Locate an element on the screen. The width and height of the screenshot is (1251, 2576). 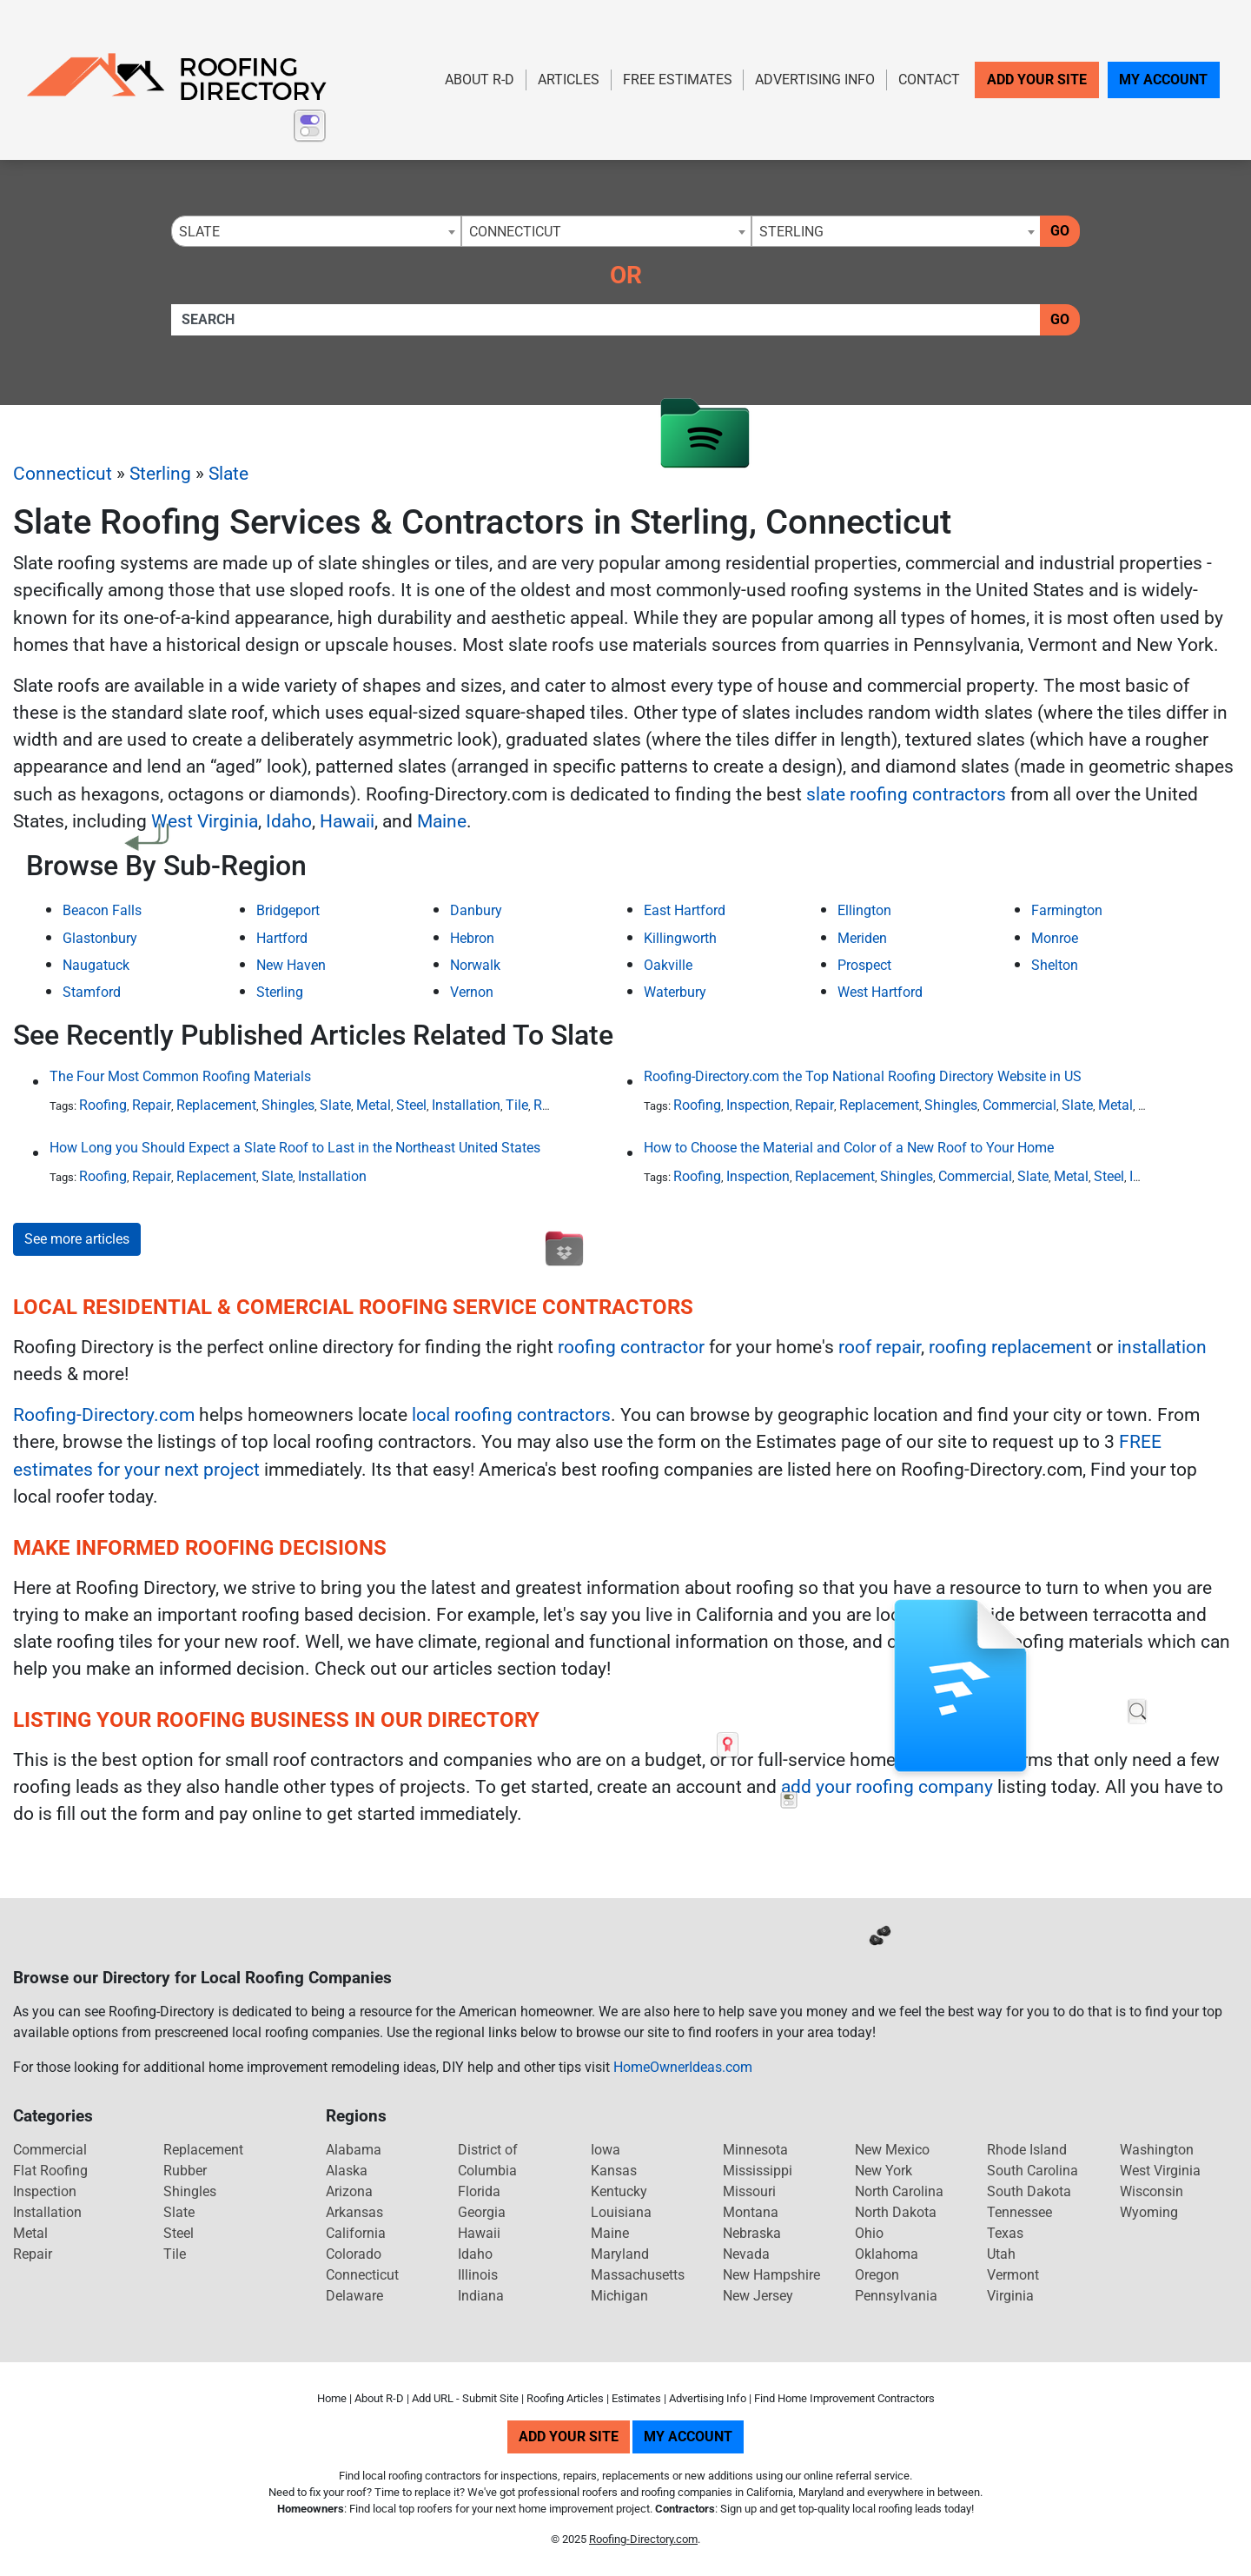
beats wireless earbuds device icon is located at coordinates (880, 1935).